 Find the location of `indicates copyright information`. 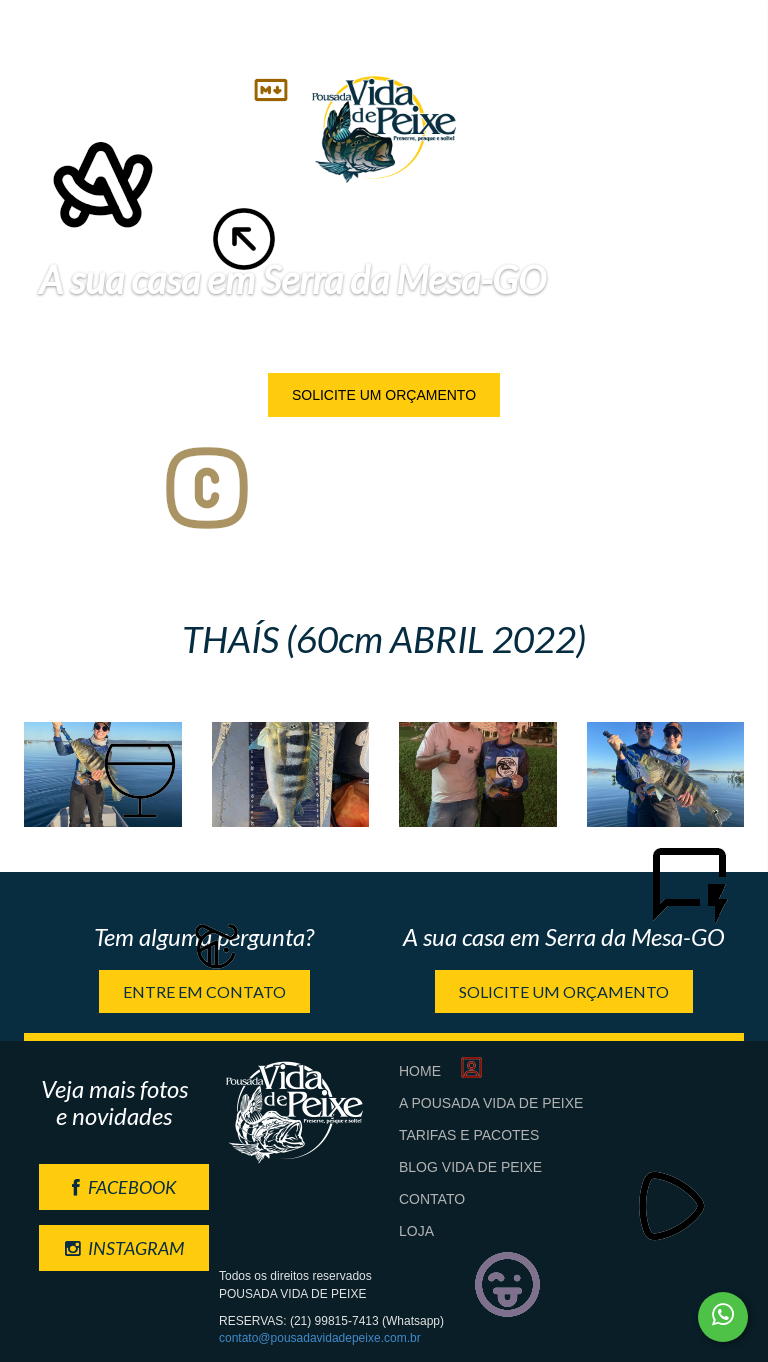

indicates copyright information is located at coordinates (207, 488).